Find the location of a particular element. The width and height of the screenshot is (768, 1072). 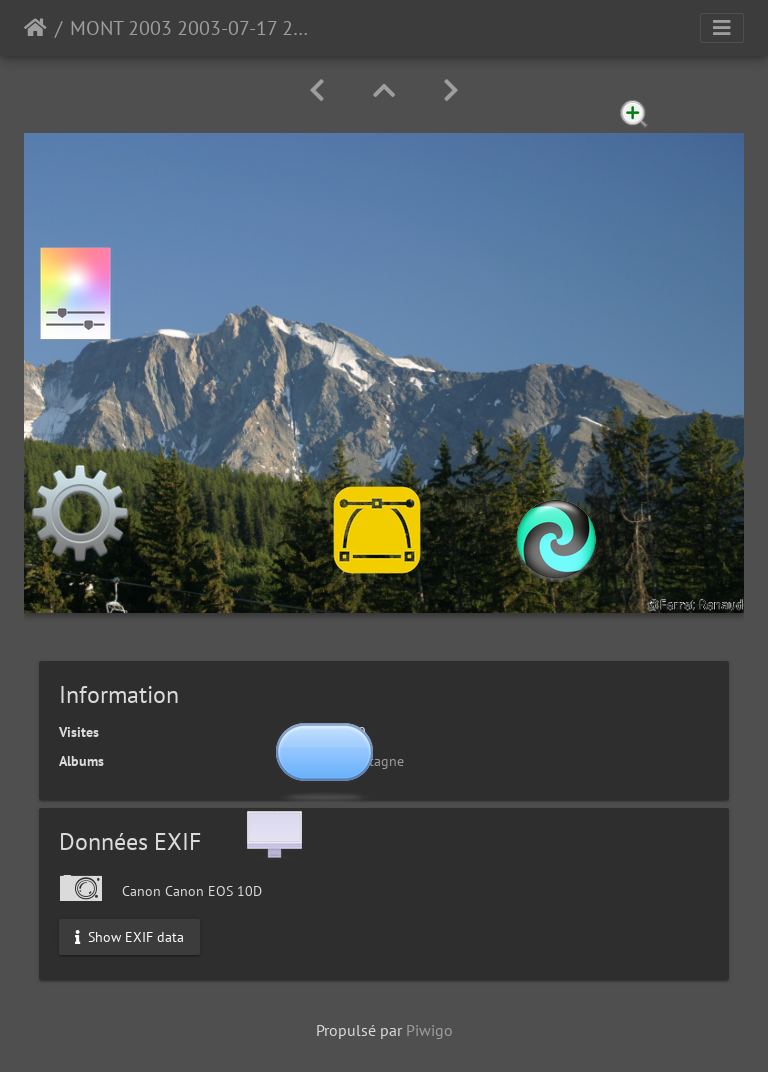

zoom in on the current view is located at coordinates (634, 114).